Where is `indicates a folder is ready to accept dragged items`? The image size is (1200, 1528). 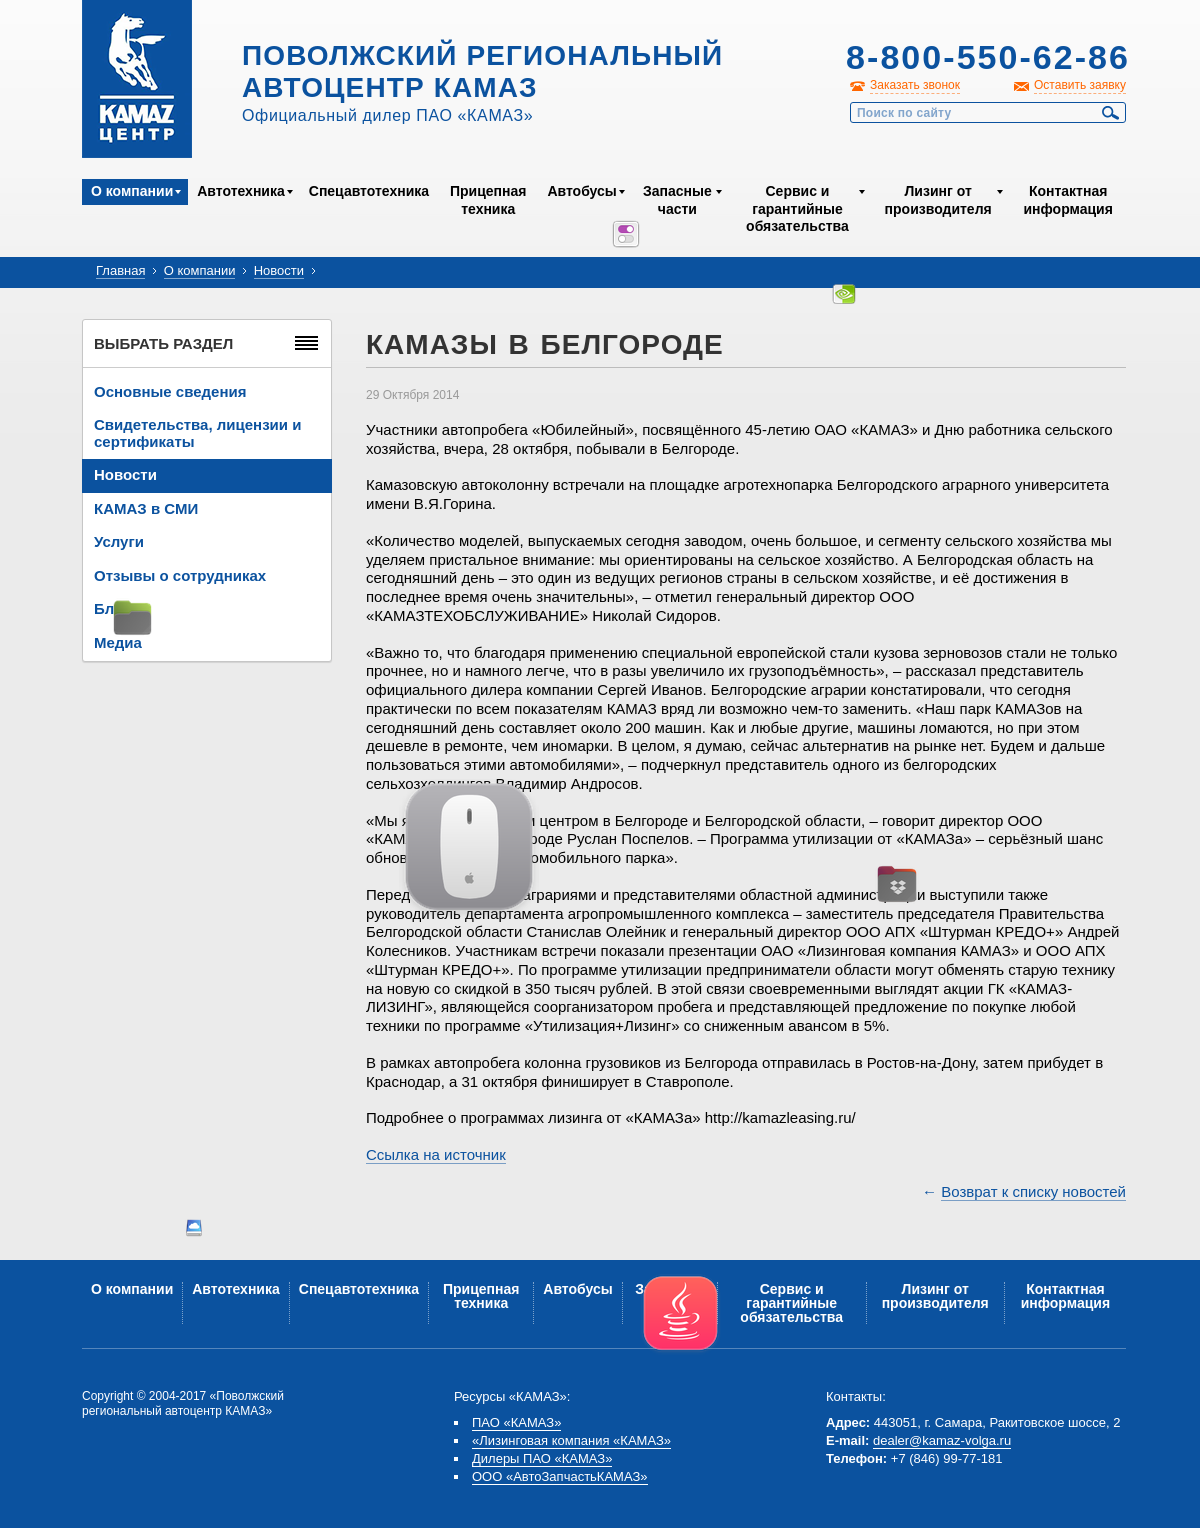 indicates a folder is ready to accept dragged items is located at coordinates (132, 617).